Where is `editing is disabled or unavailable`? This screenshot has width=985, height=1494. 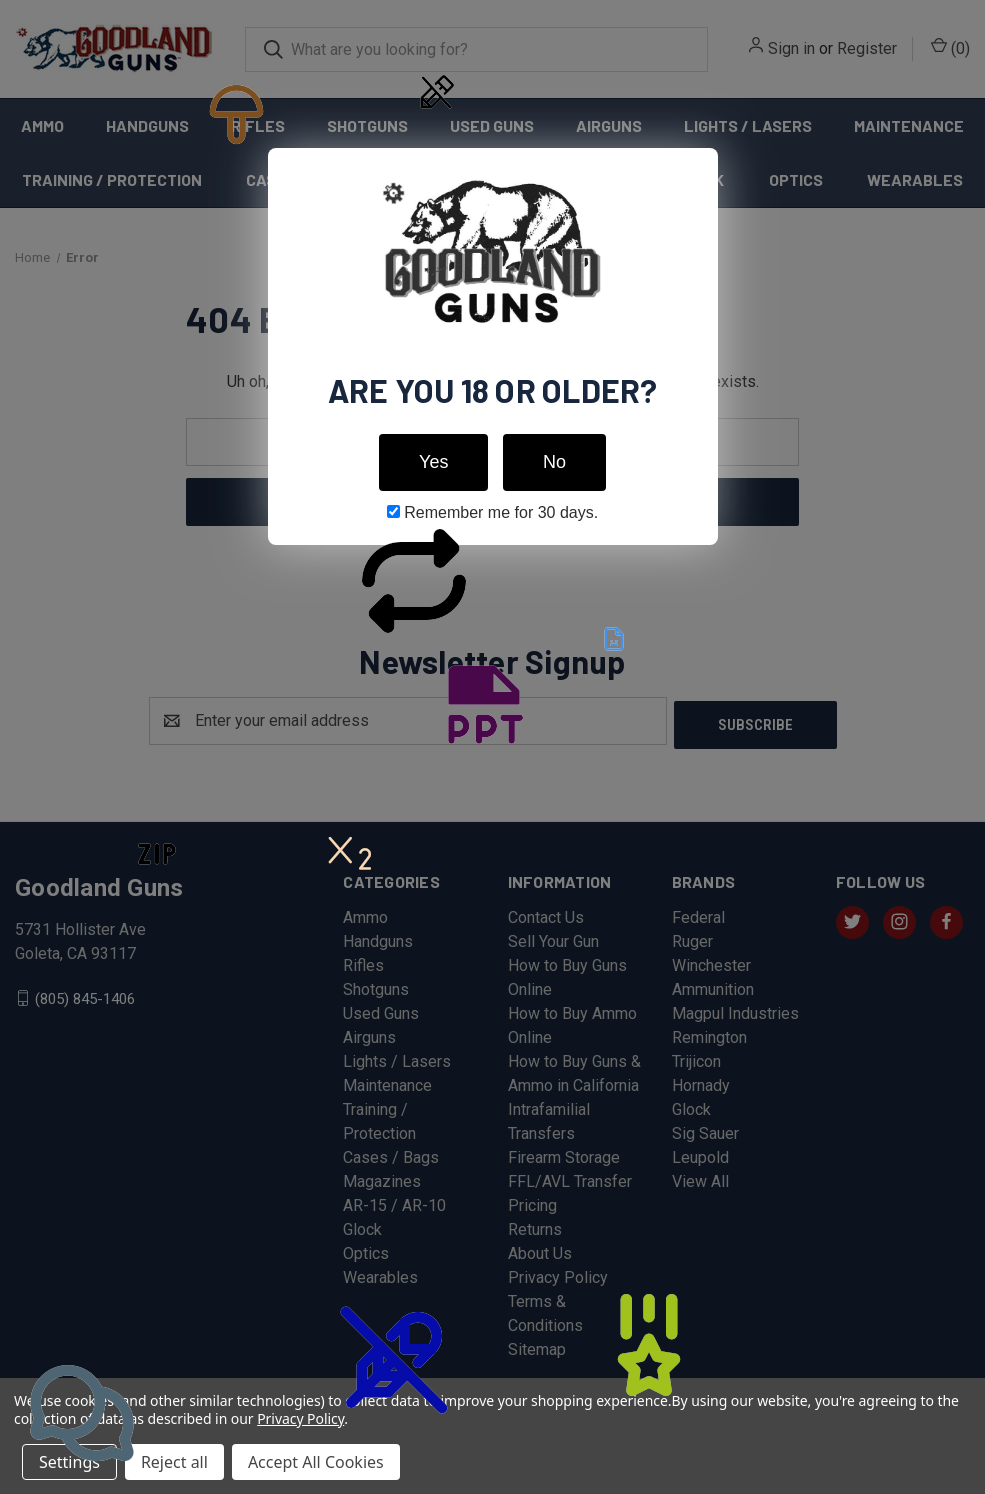
editing is disabled or unavailable is located at coordinates (436, 92).